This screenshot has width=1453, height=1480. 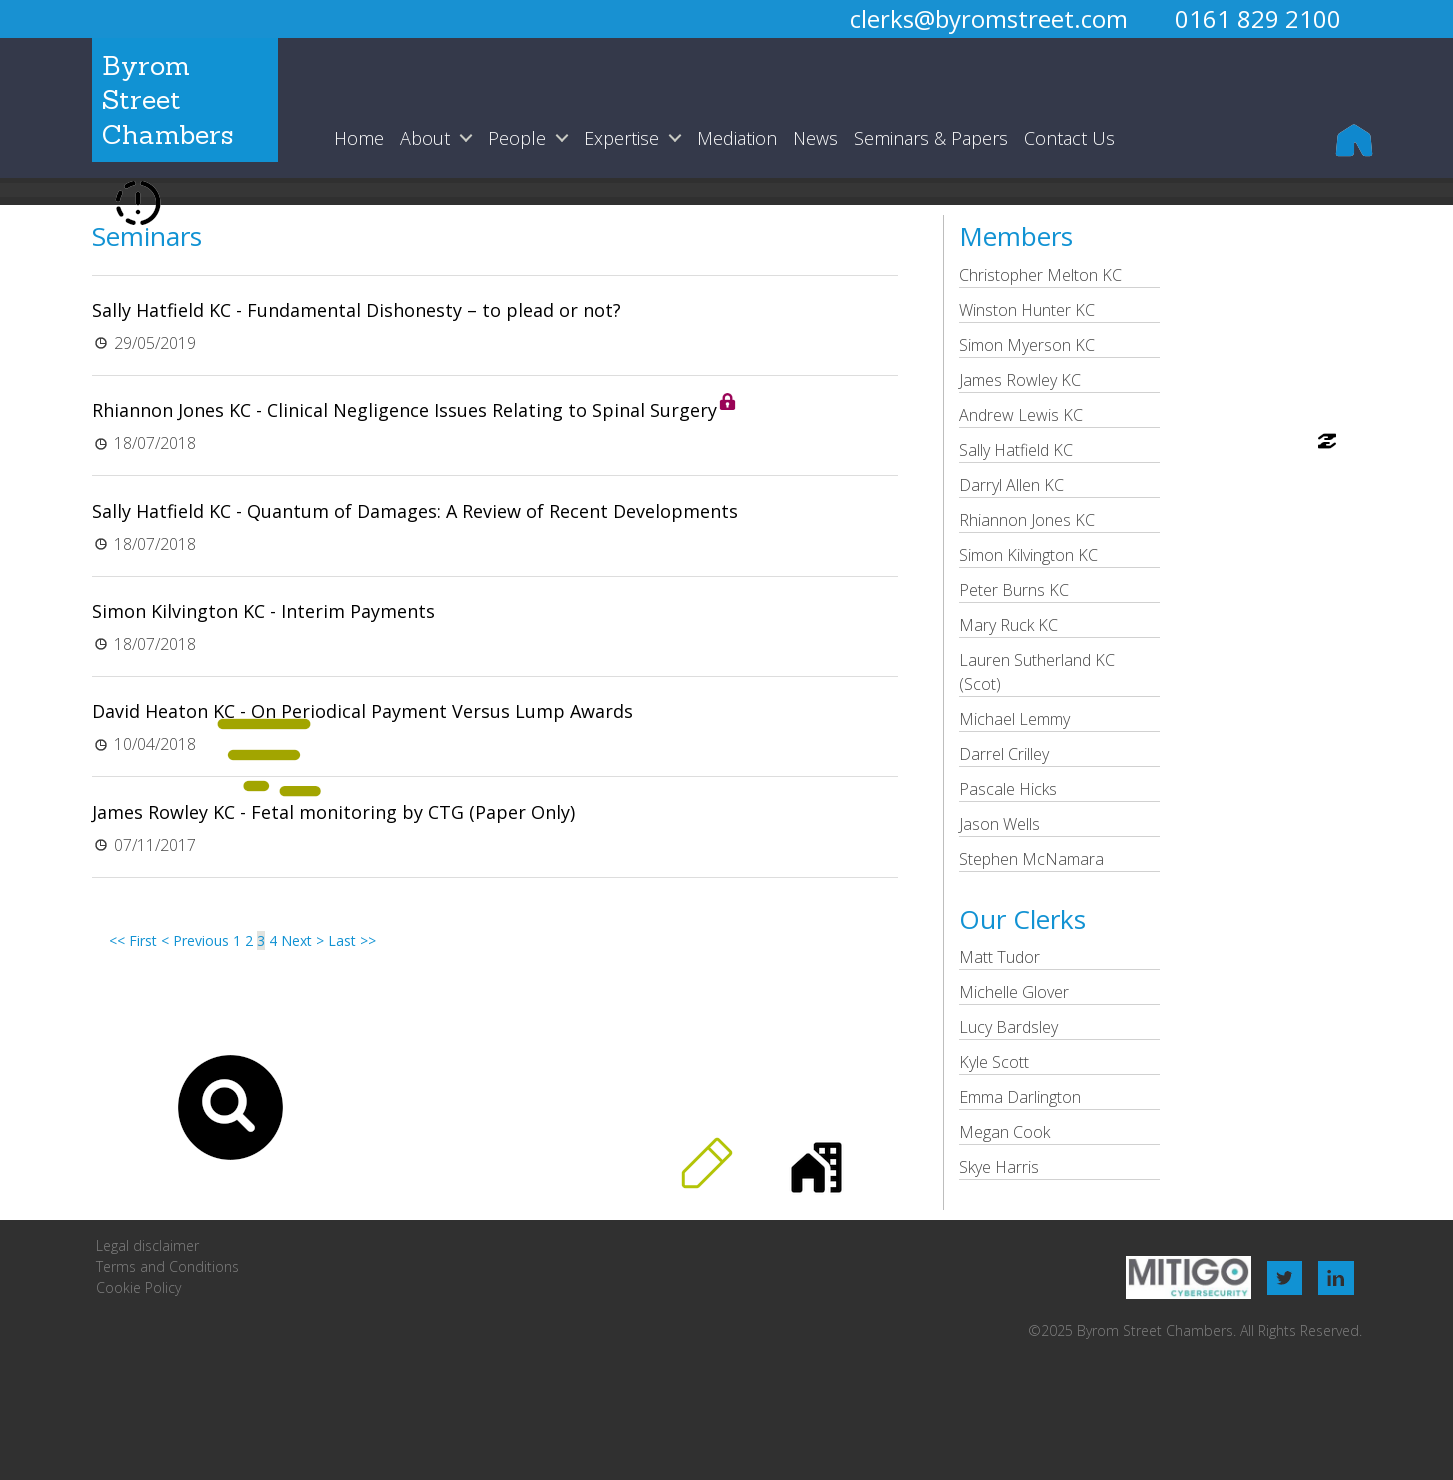 What do you see at coordinates (230, 1107) in the screenshot?
I see `tap to search` at bounding box center [230, 1107].